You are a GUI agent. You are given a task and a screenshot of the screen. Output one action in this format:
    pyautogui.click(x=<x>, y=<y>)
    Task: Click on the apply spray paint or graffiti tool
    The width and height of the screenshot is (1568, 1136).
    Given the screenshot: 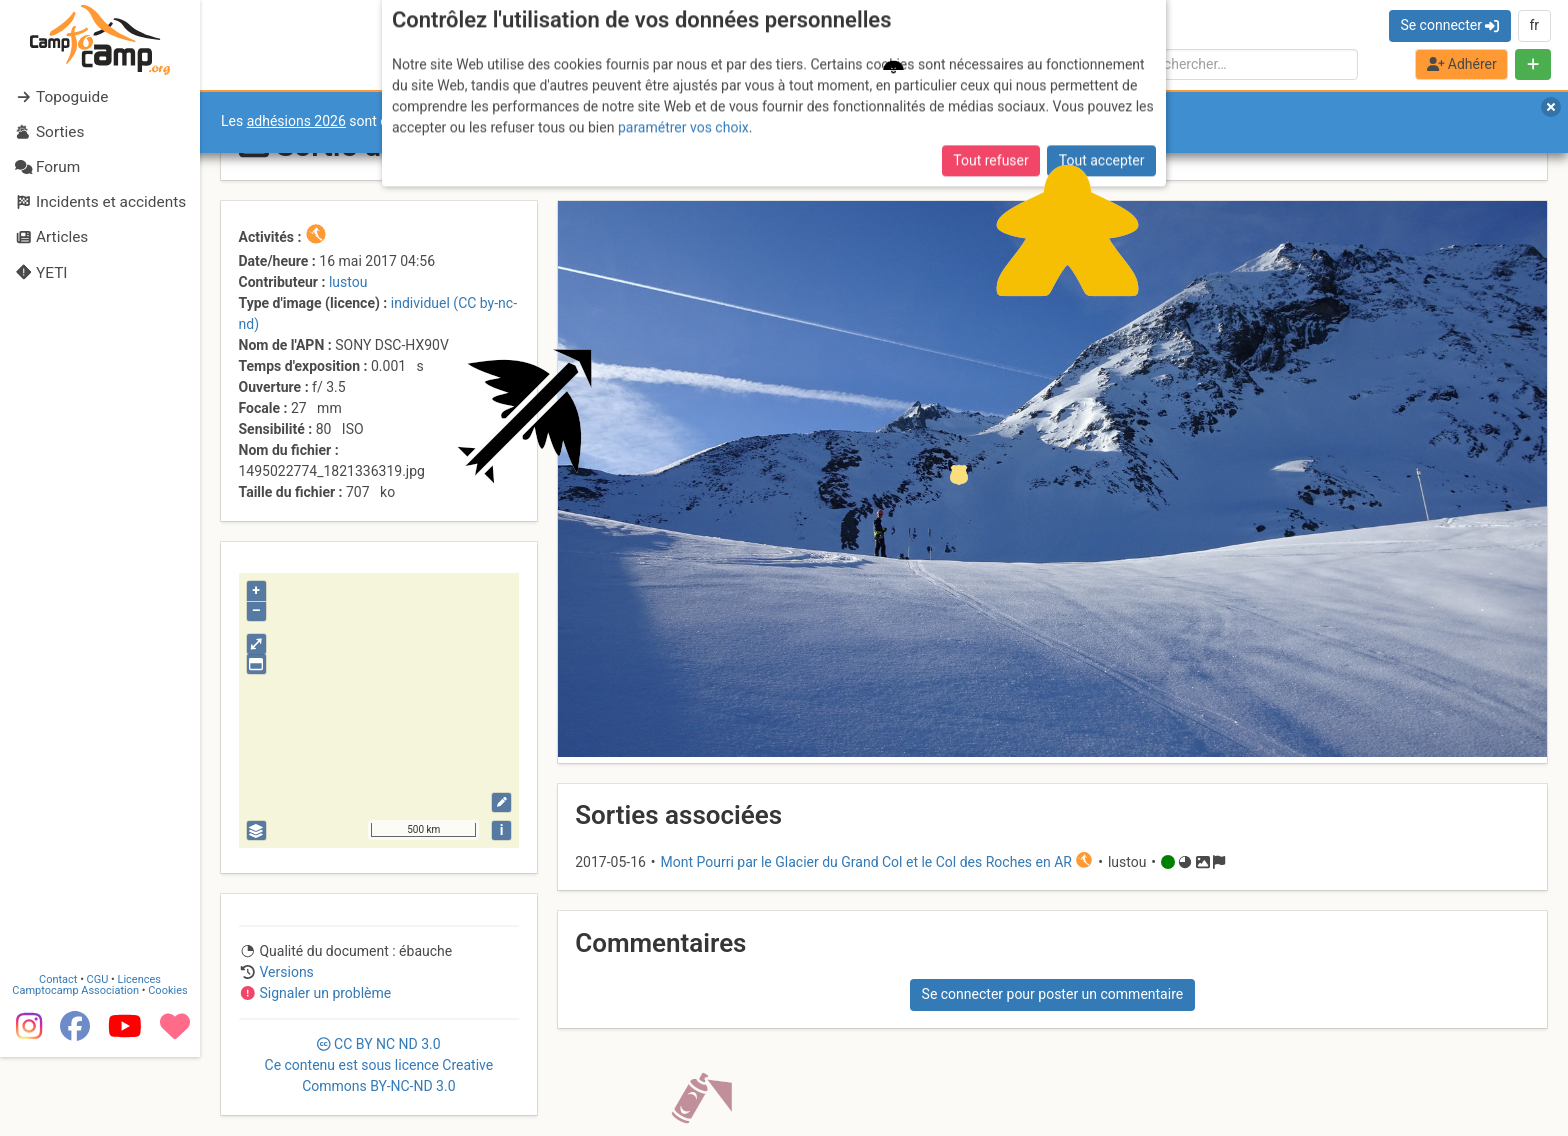 What is the action you would take?
    pyautogui.click(x=701, y=1099)
    